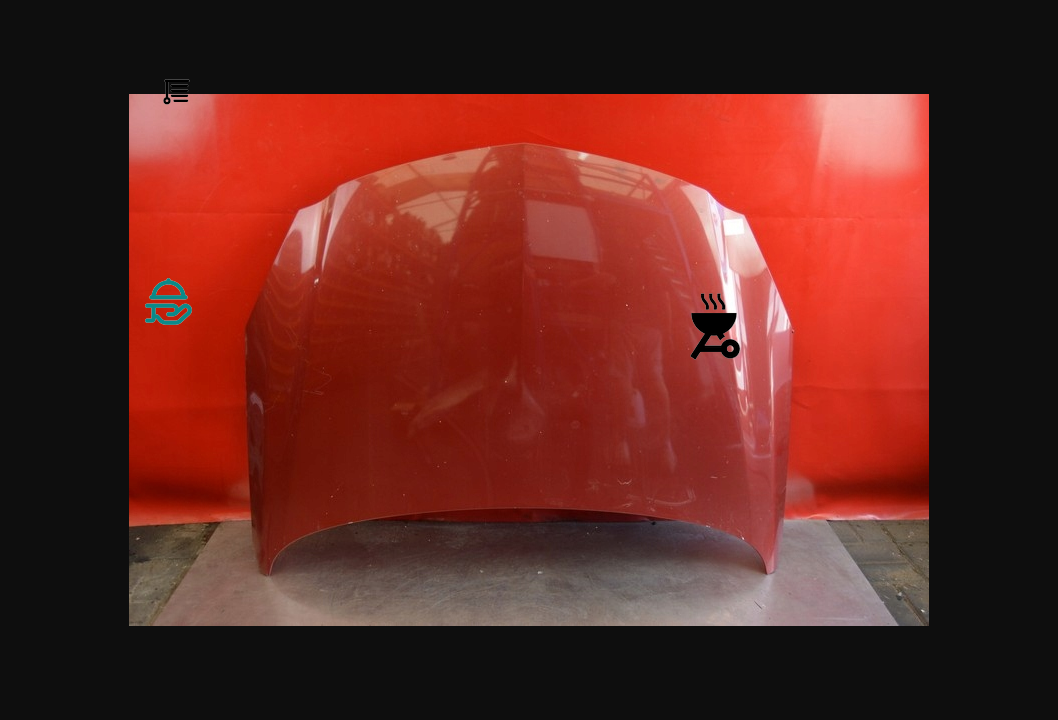 This screenshot has height=720, width=1058. What do you see at coordinates (177, 92) in the screenshot?
I see `adjust window blinds or shades` at bounding box center [177, 92].